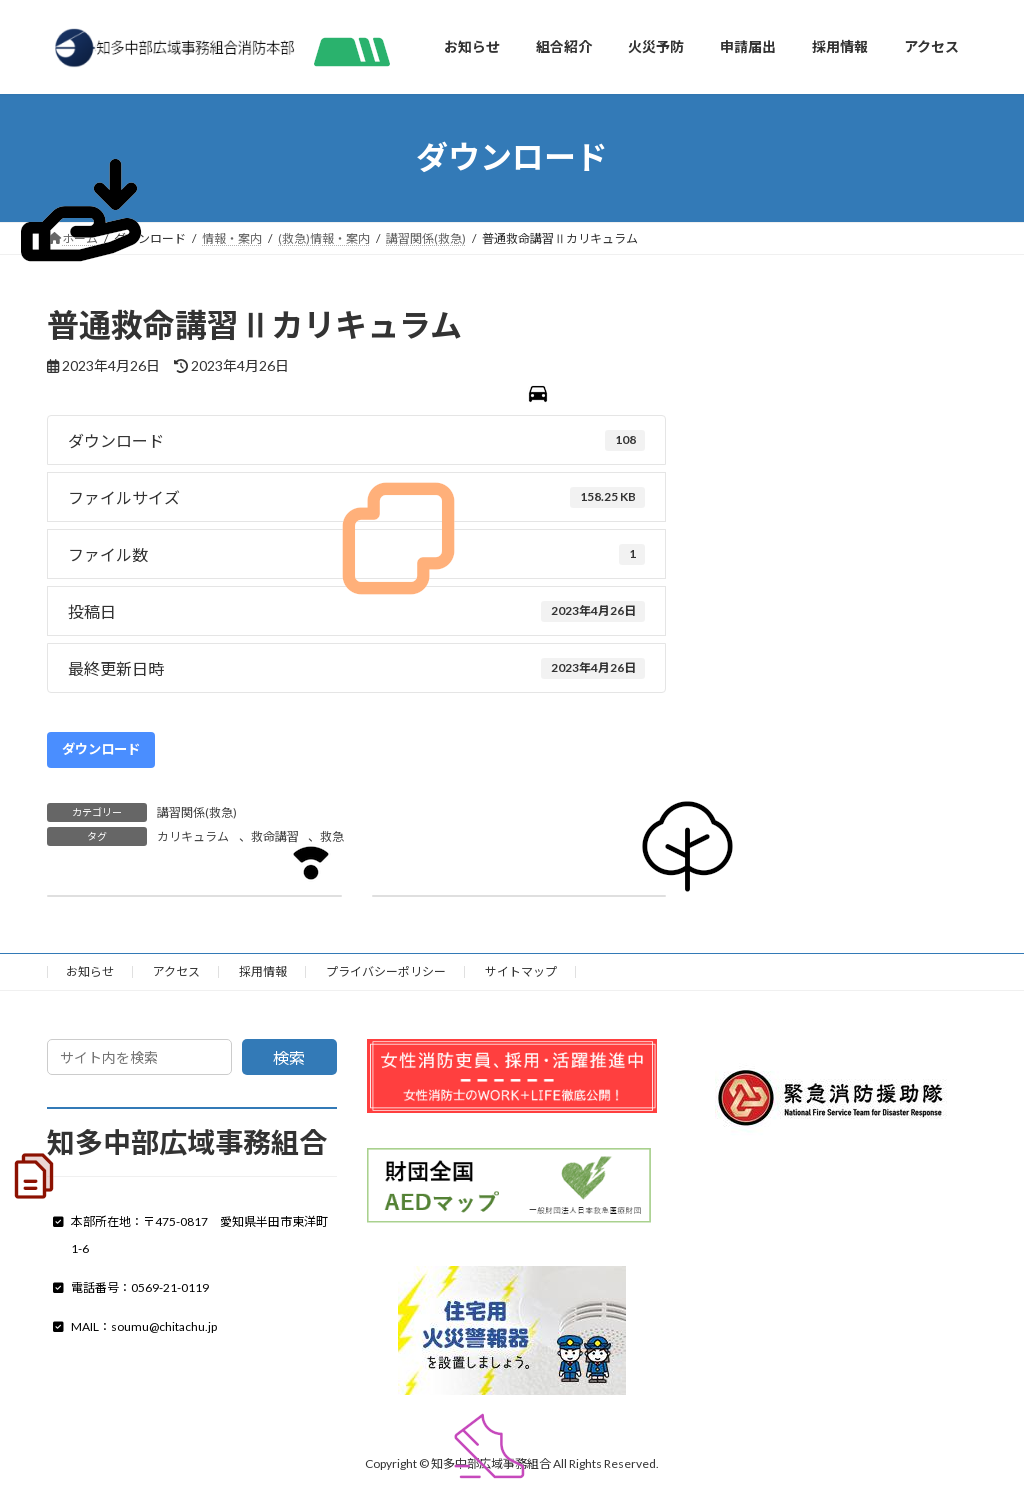  I want to click on combine or merge selected layers, so click(398, 538).